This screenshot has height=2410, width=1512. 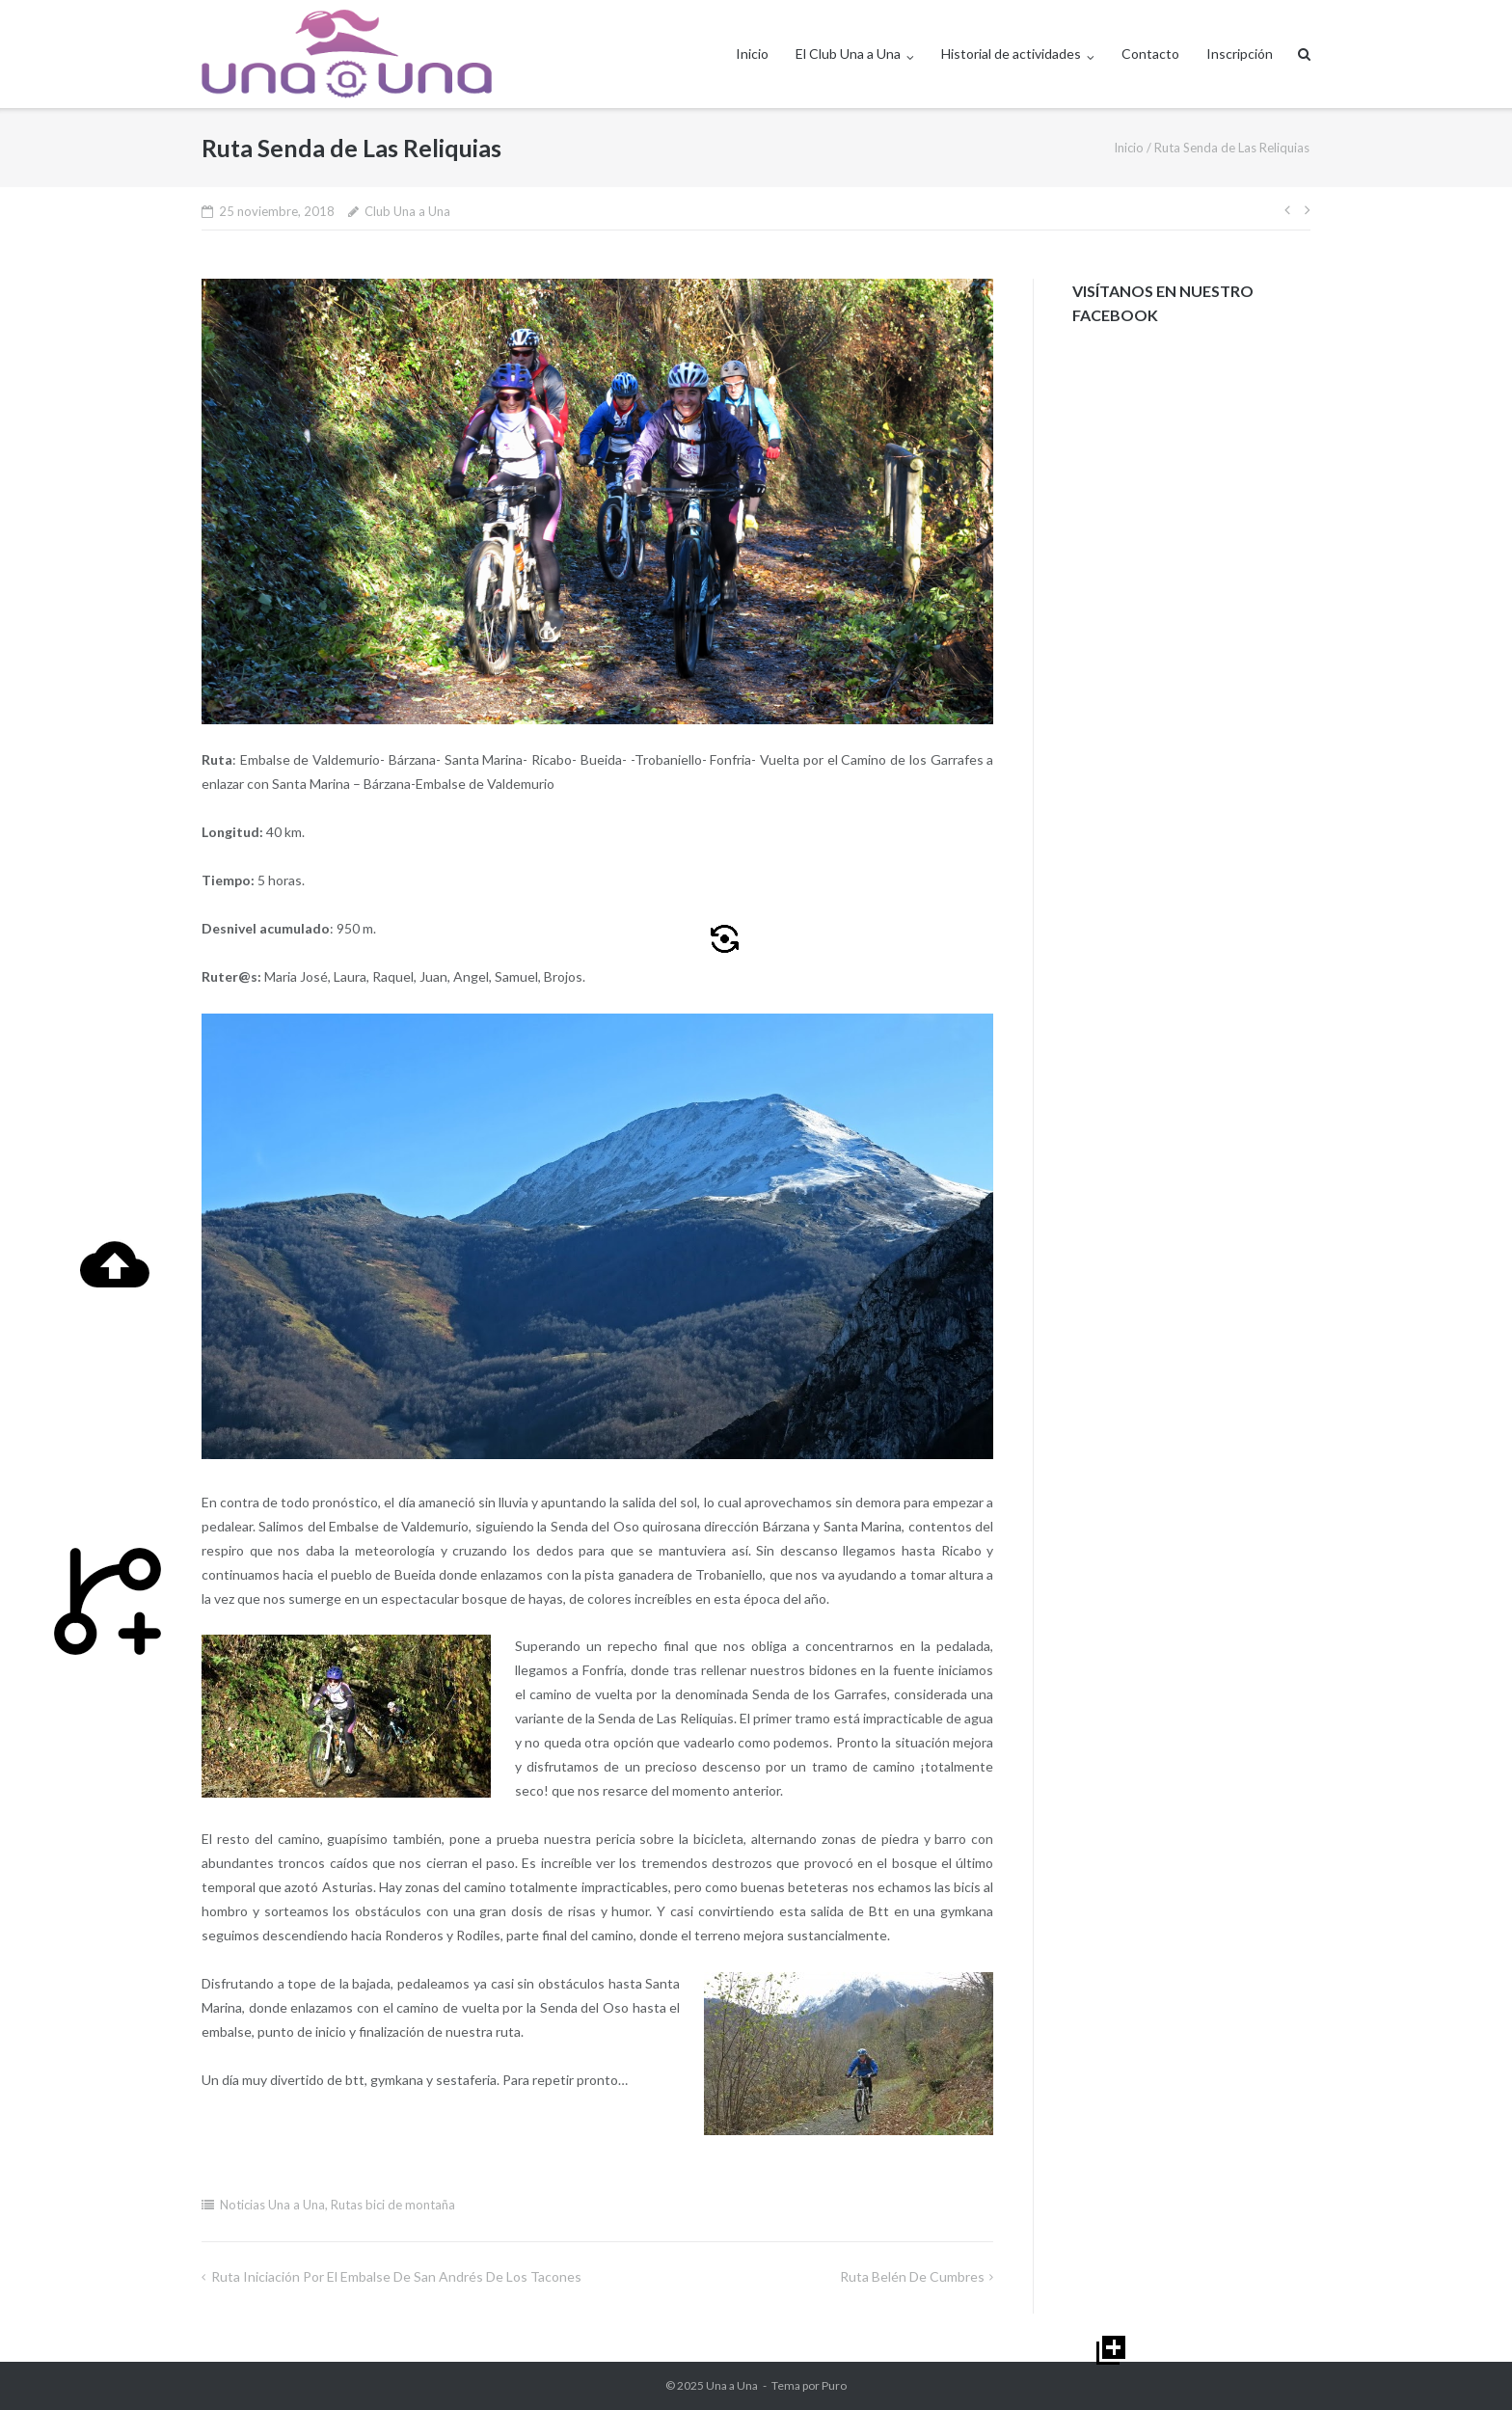 I want to click on create a new git branch, so click(x=107, y=1601).